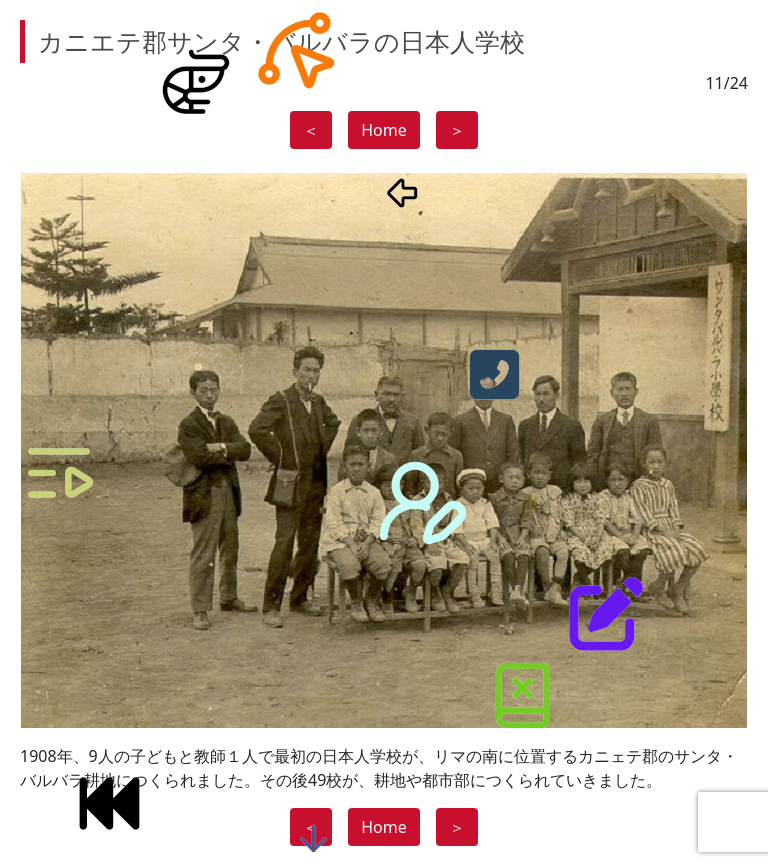  What do you see at coordinates (403, 193) in the screenshot?
I see `go back to the previous screen` at bounding box center [403, 193].